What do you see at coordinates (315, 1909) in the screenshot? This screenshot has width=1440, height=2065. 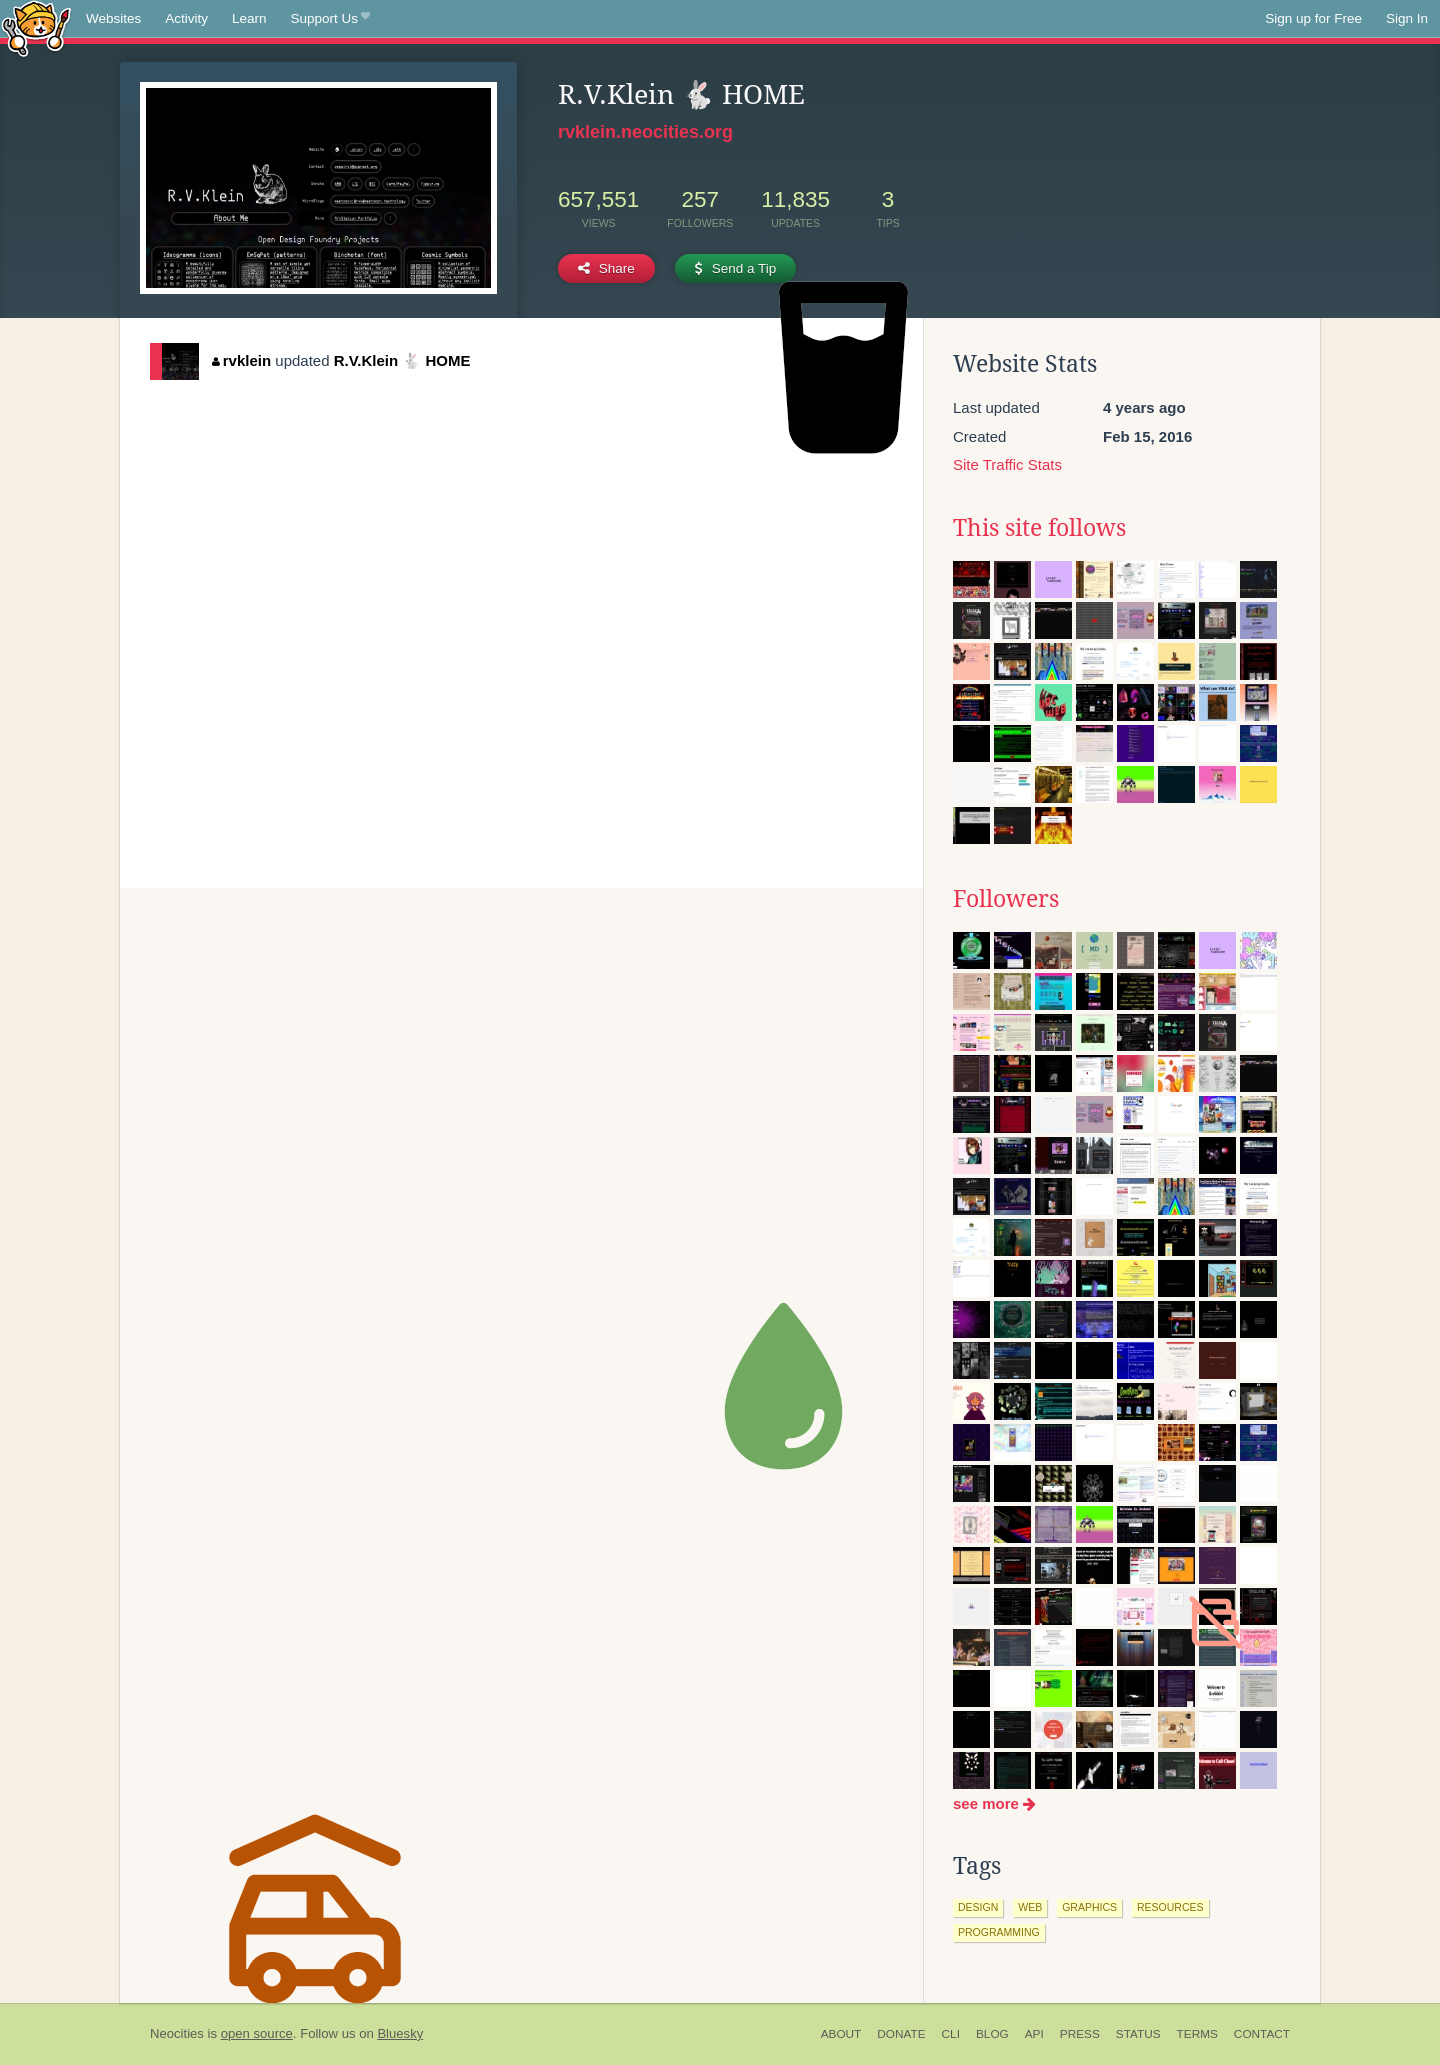 I see `access garage or parking location` at bounding box center [315, 1909].